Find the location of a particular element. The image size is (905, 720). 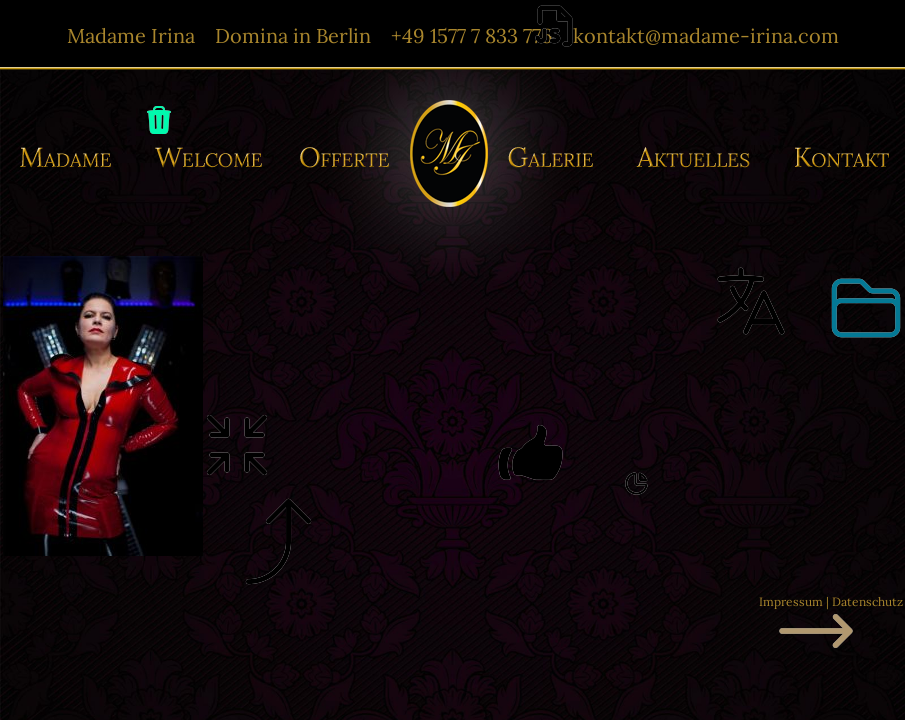

delete selected item is located at coordinates (159, 120).